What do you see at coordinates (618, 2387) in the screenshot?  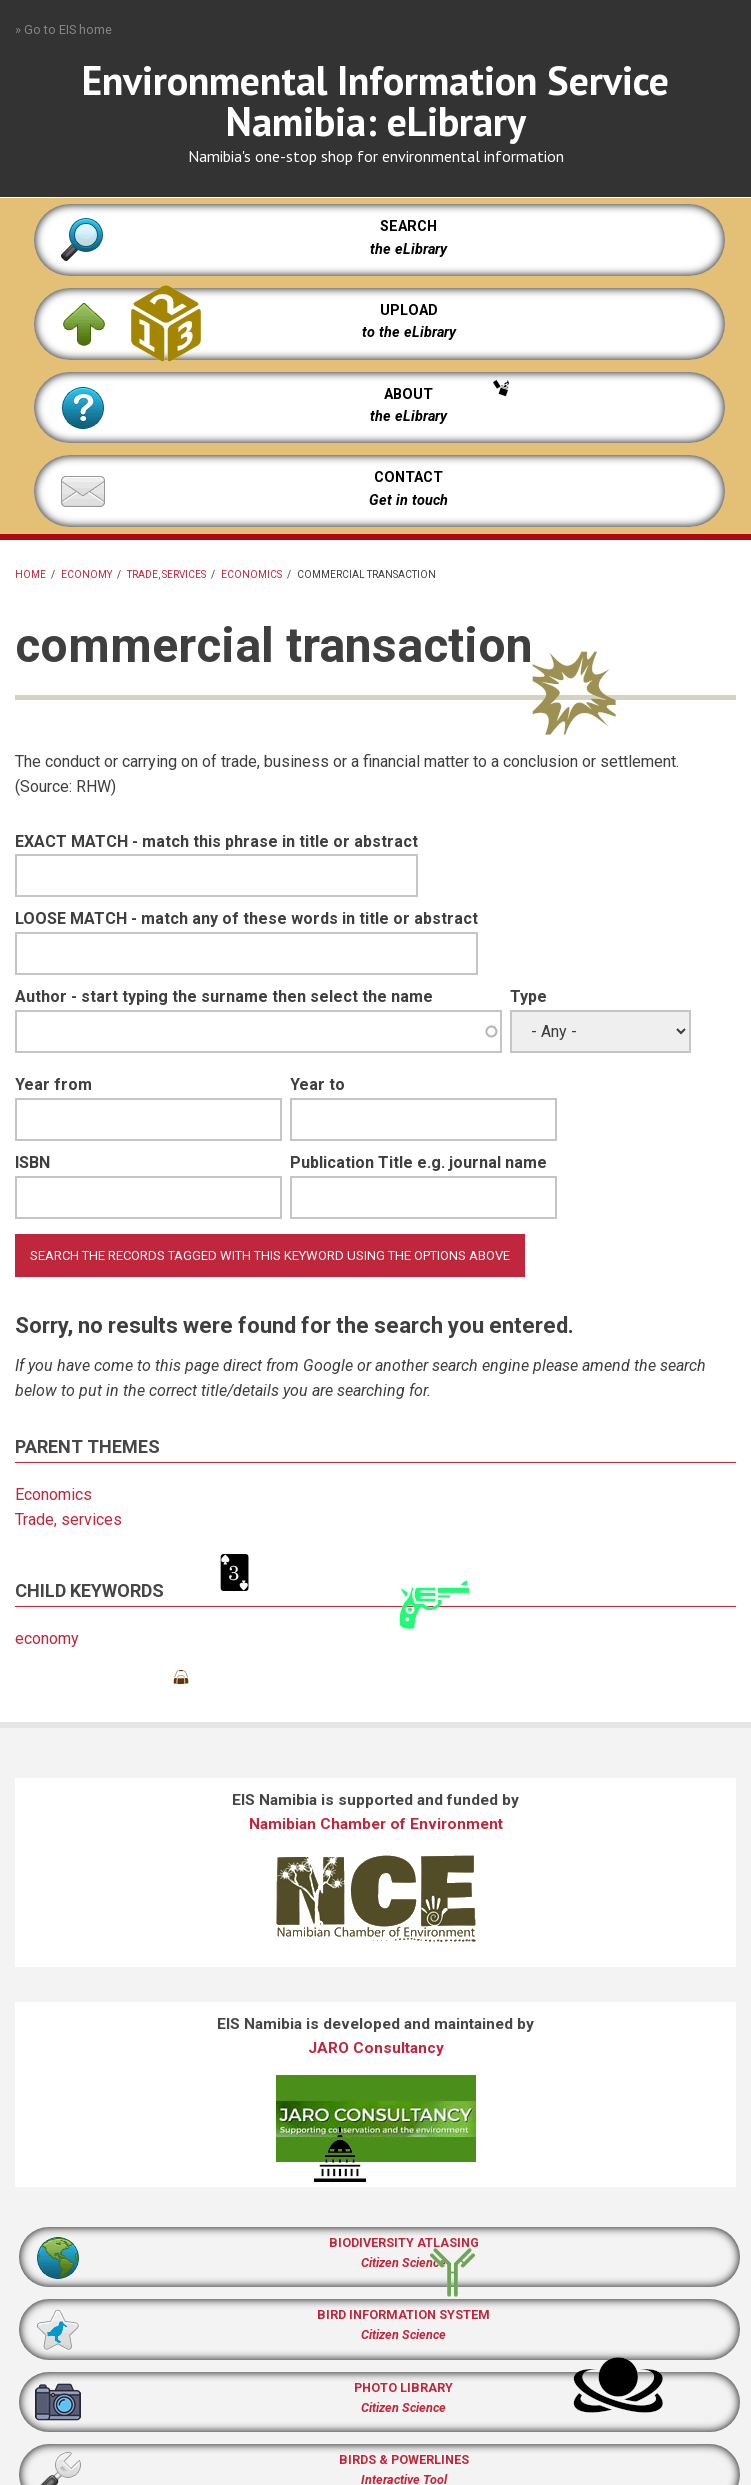 I see `represents a planet or celestial body in a space game` at bounding box center [618, 2387].